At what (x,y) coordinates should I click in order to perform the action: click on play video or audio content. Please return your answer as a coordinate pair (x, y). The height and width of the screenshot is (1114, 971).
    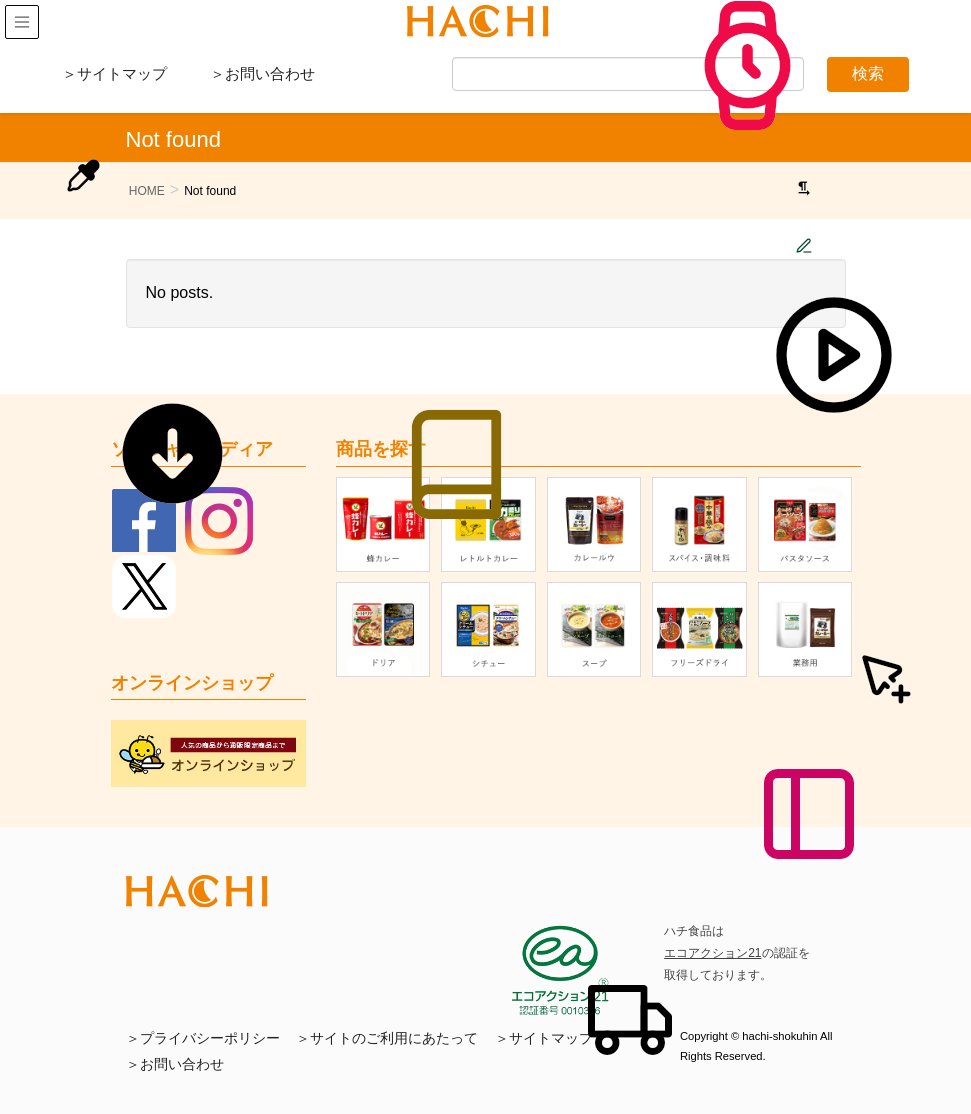
    Looking at the image, I should click on (834, 355).